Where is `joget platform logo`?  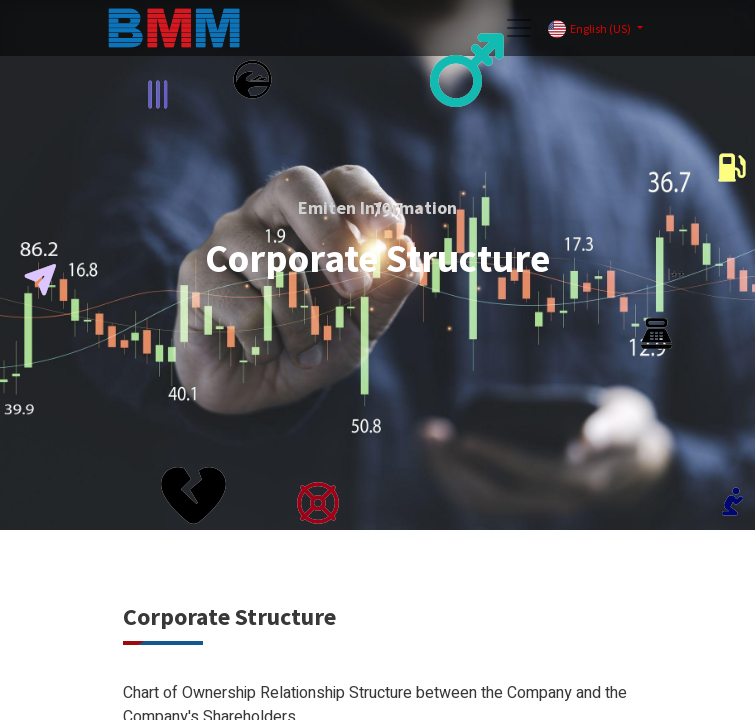 joget platform logo is located at coordinates (252, 79).